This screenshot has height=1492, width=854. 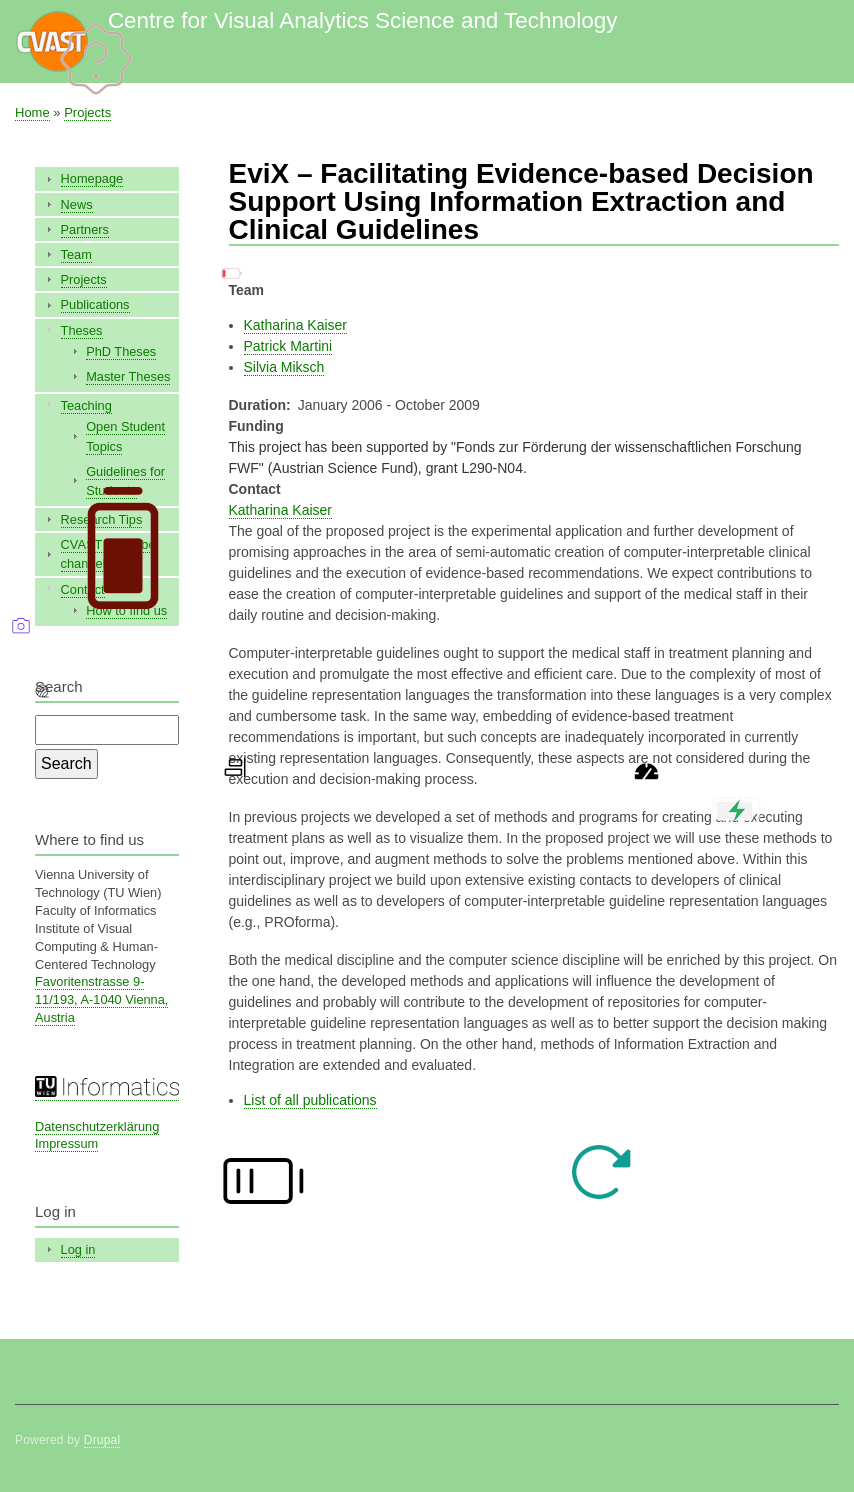 I want to click on refresh or reload the current page, so click(x=599, y=1172).